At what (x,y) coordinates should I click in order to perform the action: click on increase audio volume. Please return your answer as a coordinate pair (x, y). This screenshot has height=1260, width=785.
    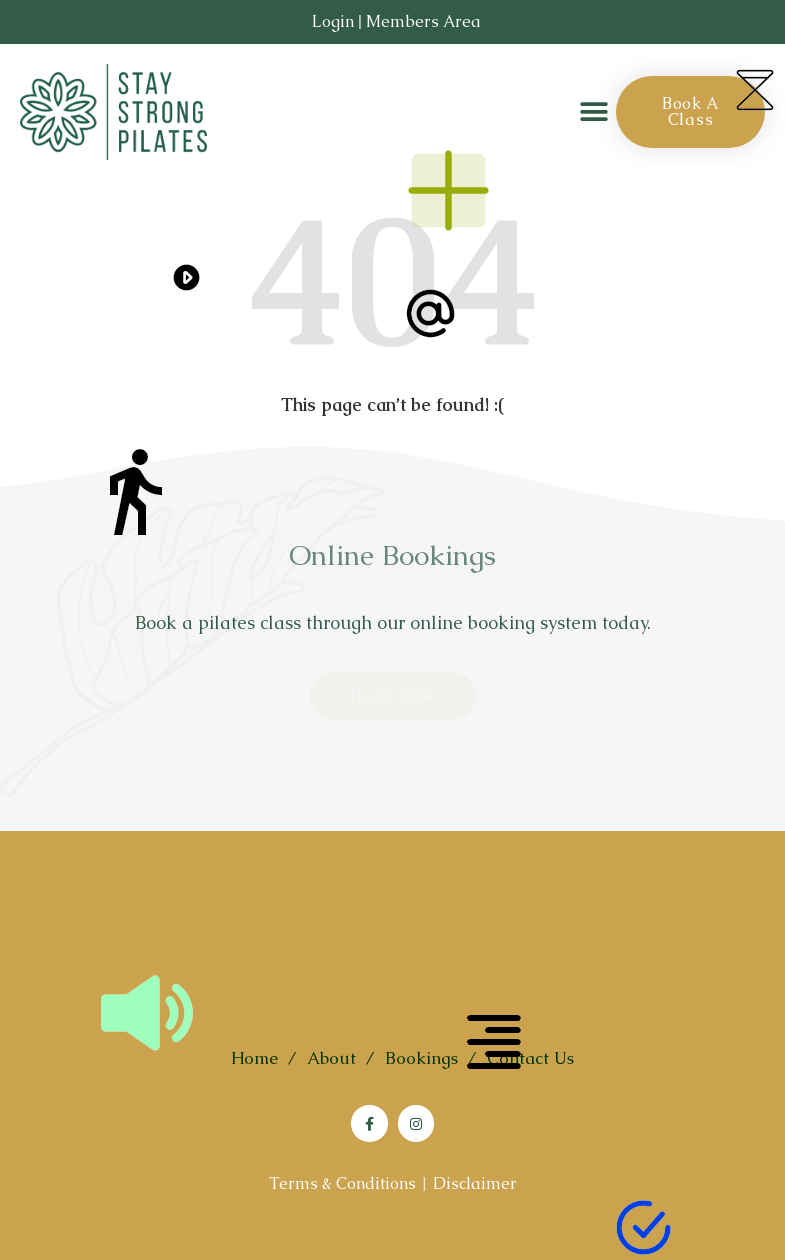
    Looking at the image, I should click on (147, 1013).